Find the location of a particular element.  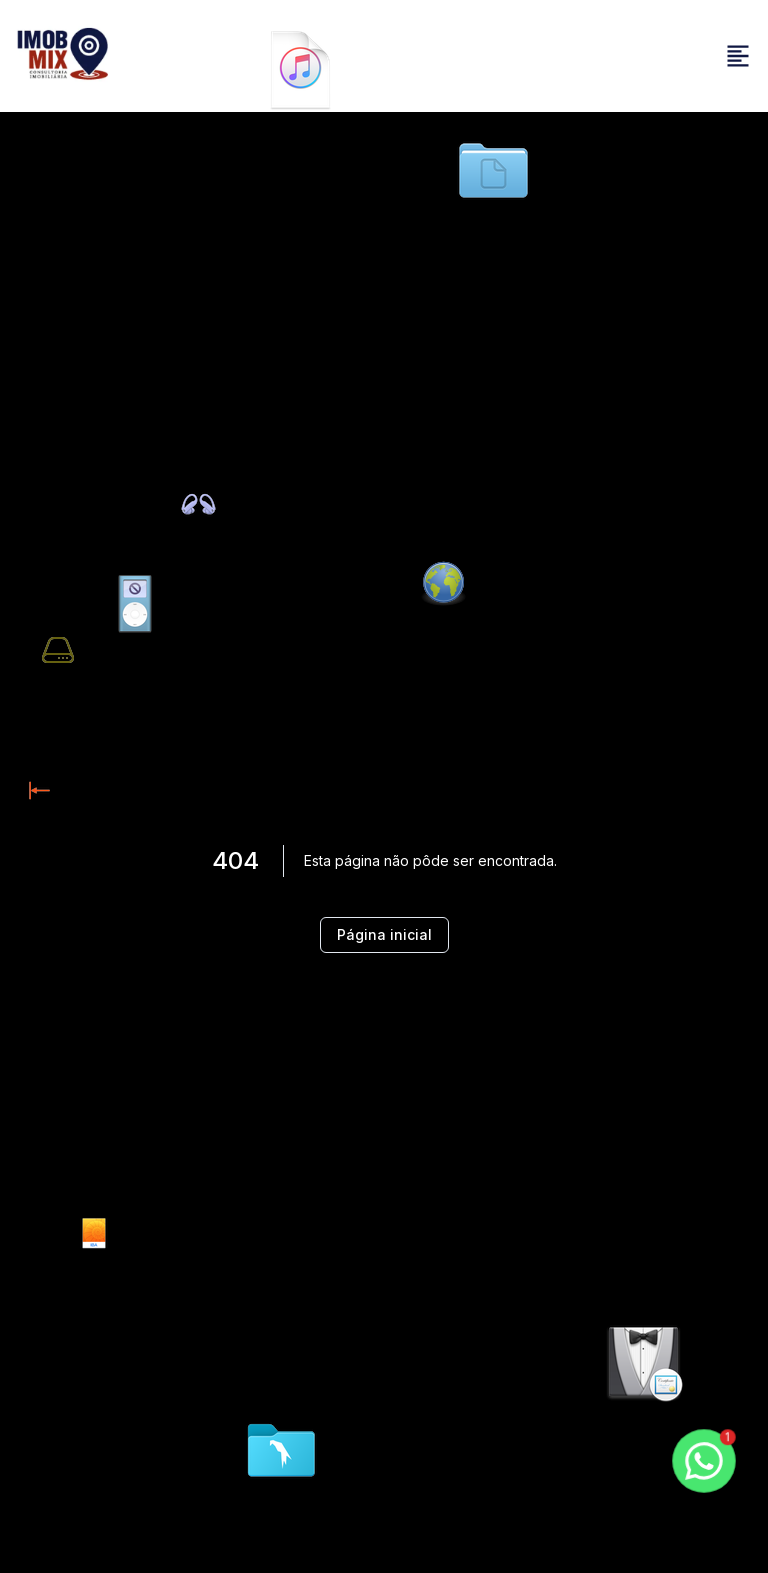

indicates web or internet content is located at coordinates (444, 583).